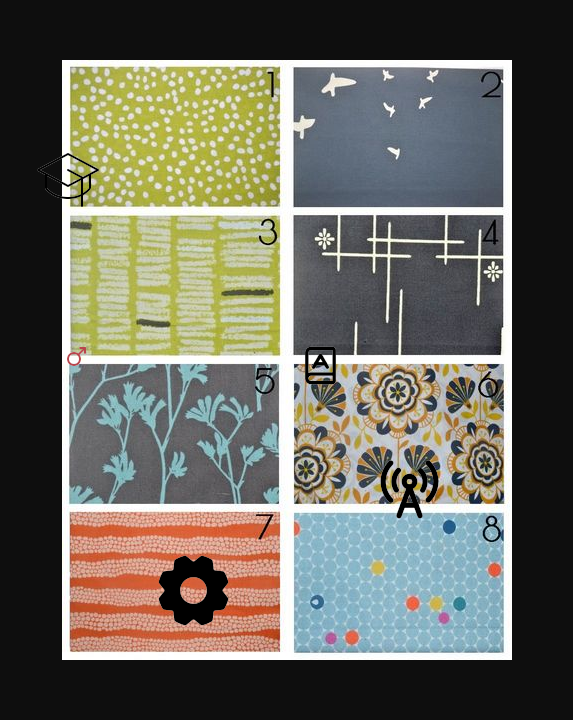 The width and height of the screenshot is (573, 720). What do you see at coordinates (409, 489) in the screenshot?
I see `broadcast or transmission status` at bounding box center [409, 489].